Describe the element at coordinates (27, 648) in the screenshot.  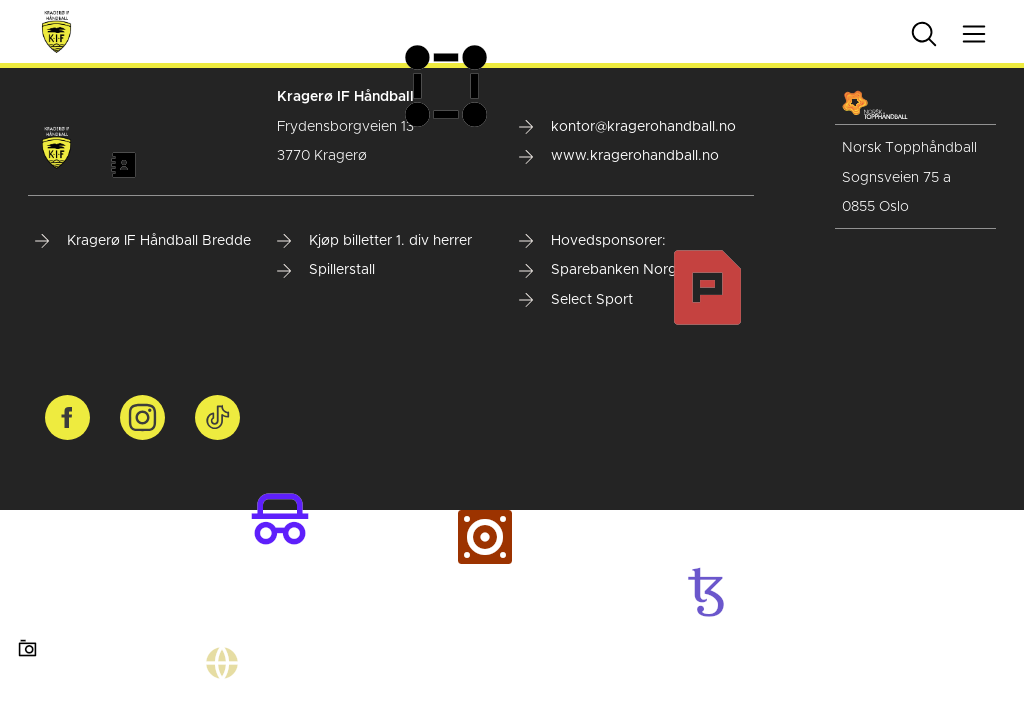
I see `open camera to take a photo` at that location.